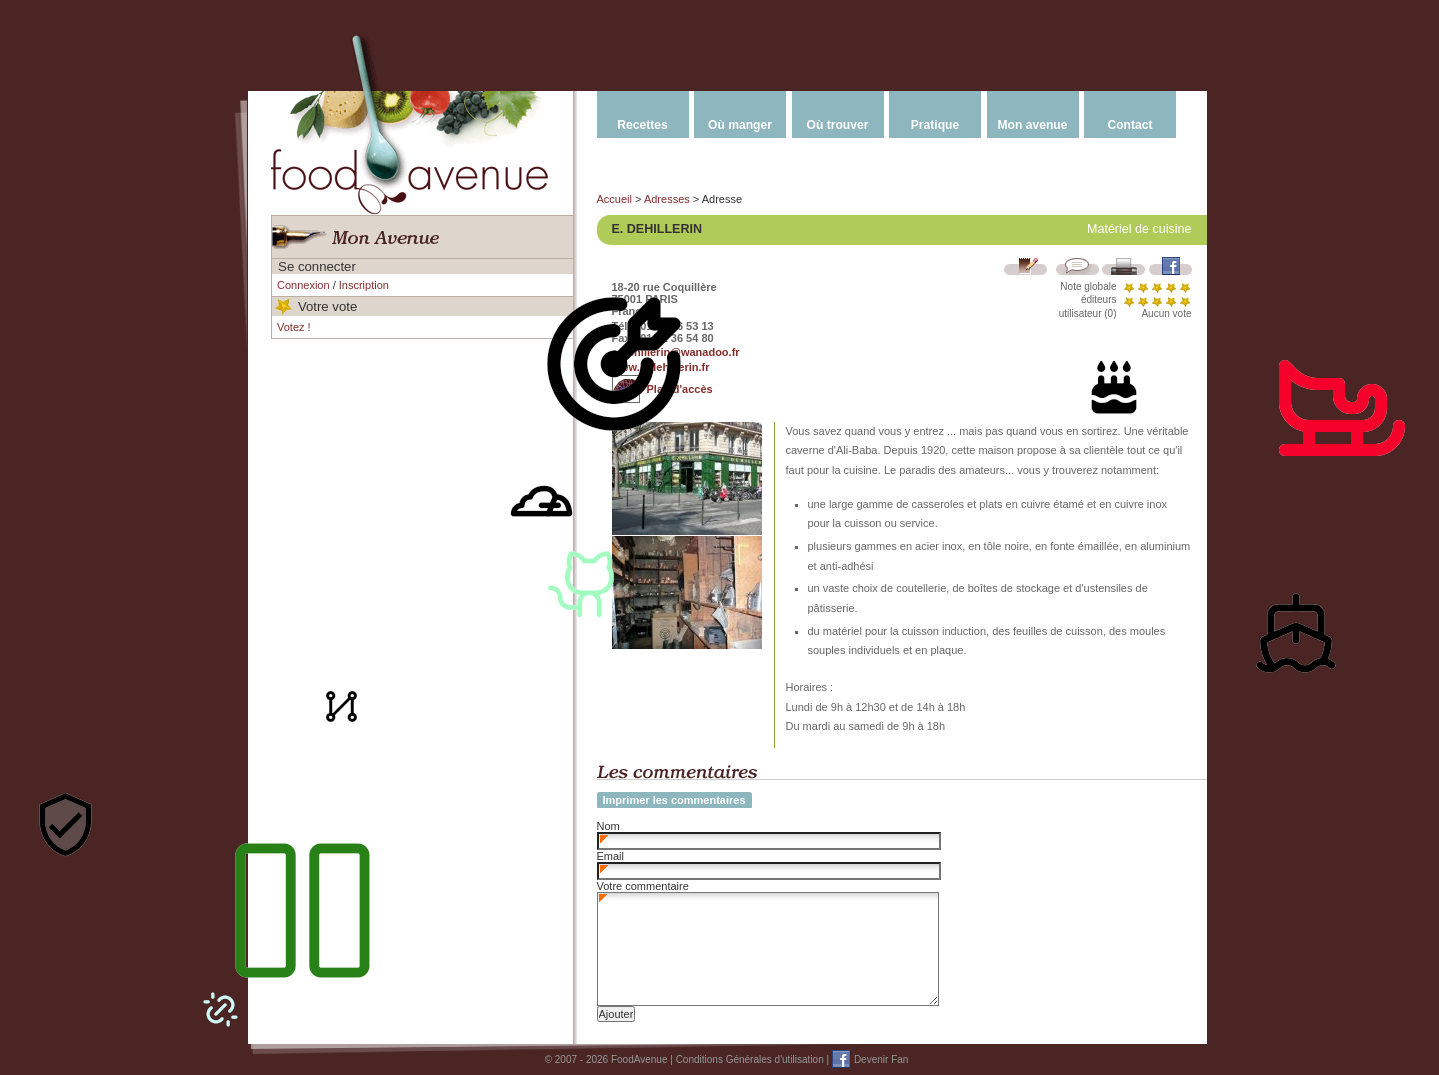 The image size is (1439, 1075). I want to click on connect nodes or data points, so click(341, 706).